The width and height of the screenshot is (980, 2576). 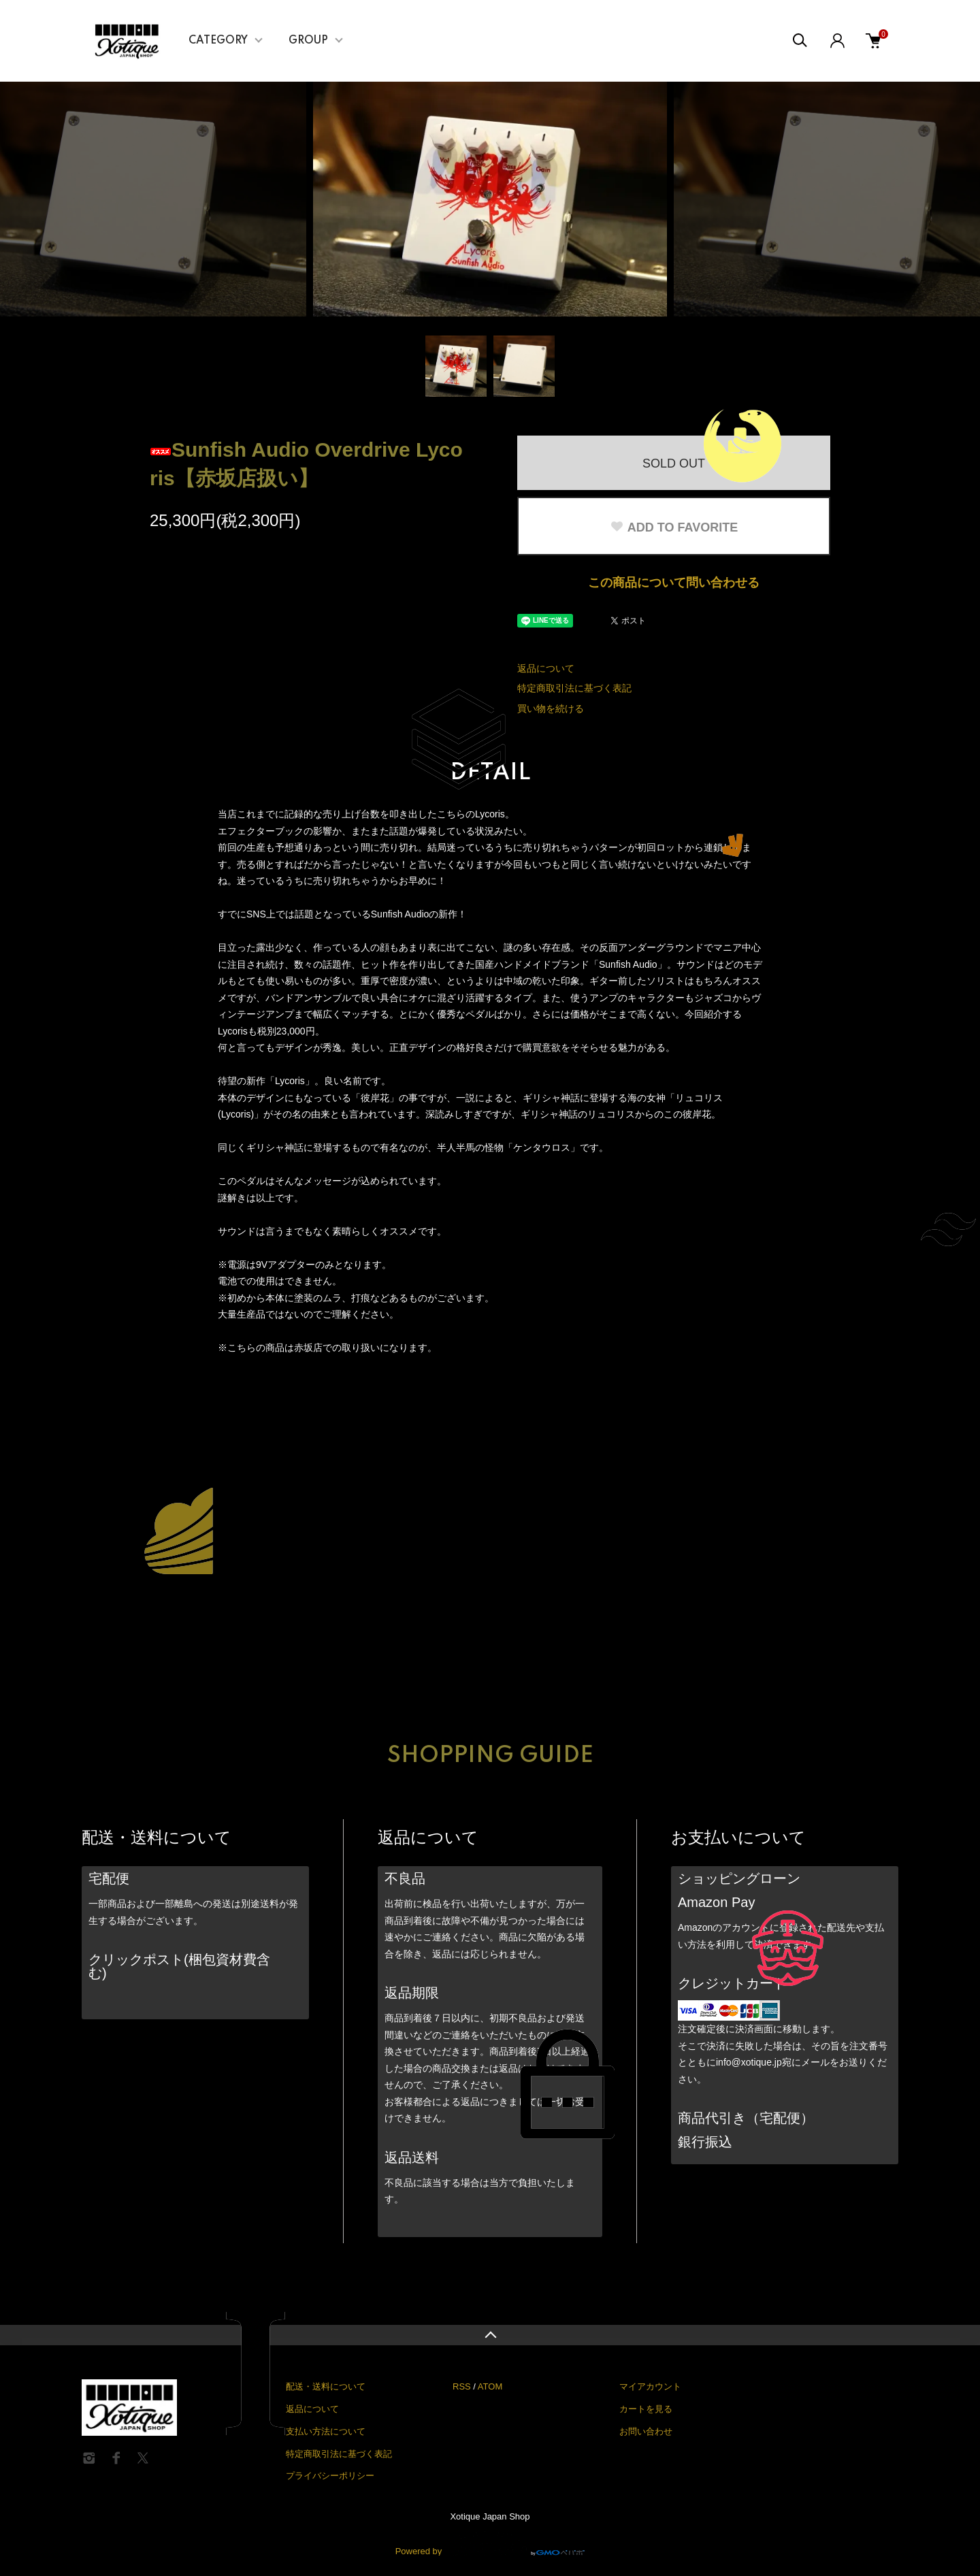 What do you see at coordinates (568, 2087) in the screenshot?
I see `enter password to unlock` at bounding box center [568, 2087].